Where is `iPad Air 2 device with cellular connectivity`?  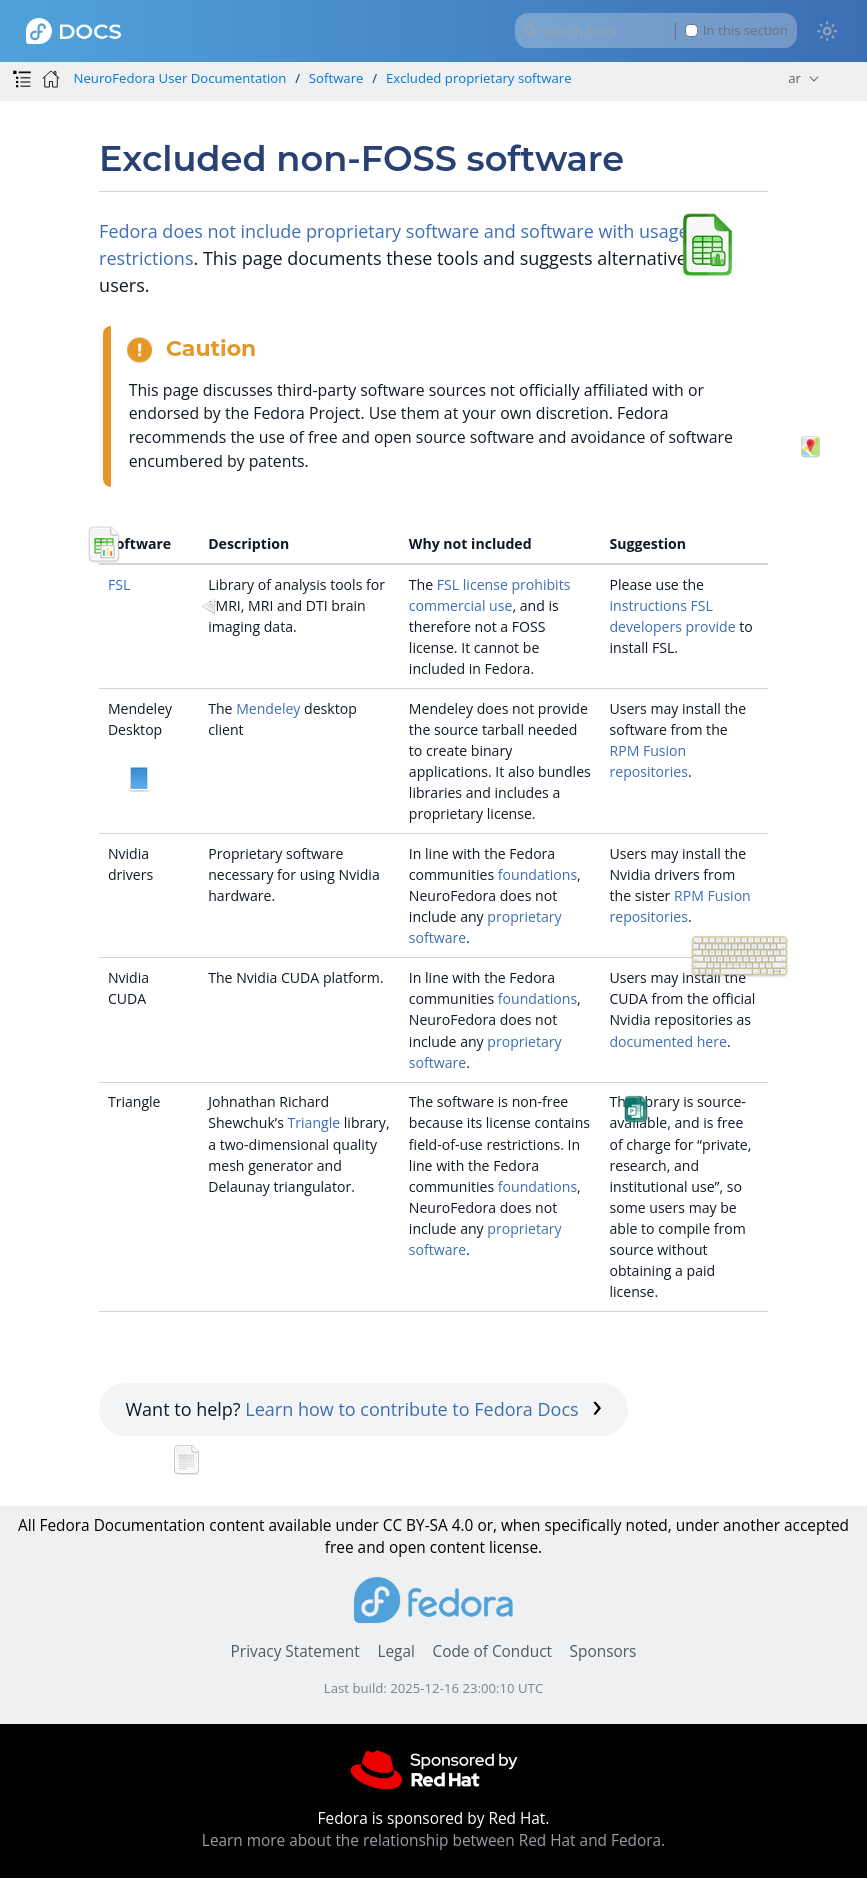 iPad Air 2 device with cellular connectivity is located at coordinates (139, 778).